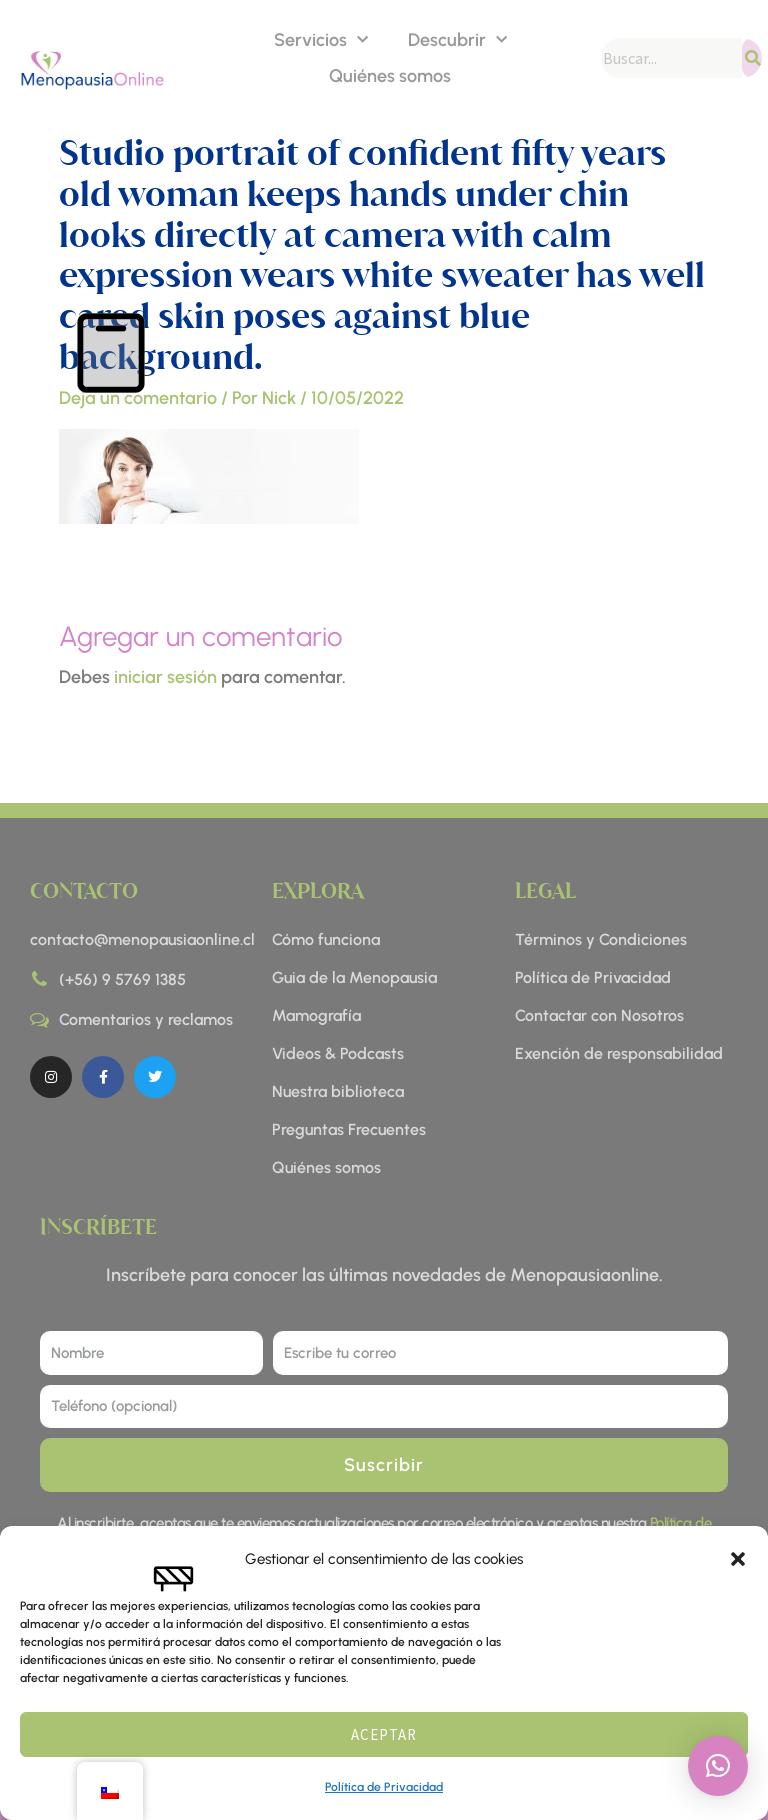 The image size is (768, 1820). What do you see at coordinates (173, 1577) in the screenshot?
I see `indicates a blocked or restricted area` at bounding box center [173, 1577].